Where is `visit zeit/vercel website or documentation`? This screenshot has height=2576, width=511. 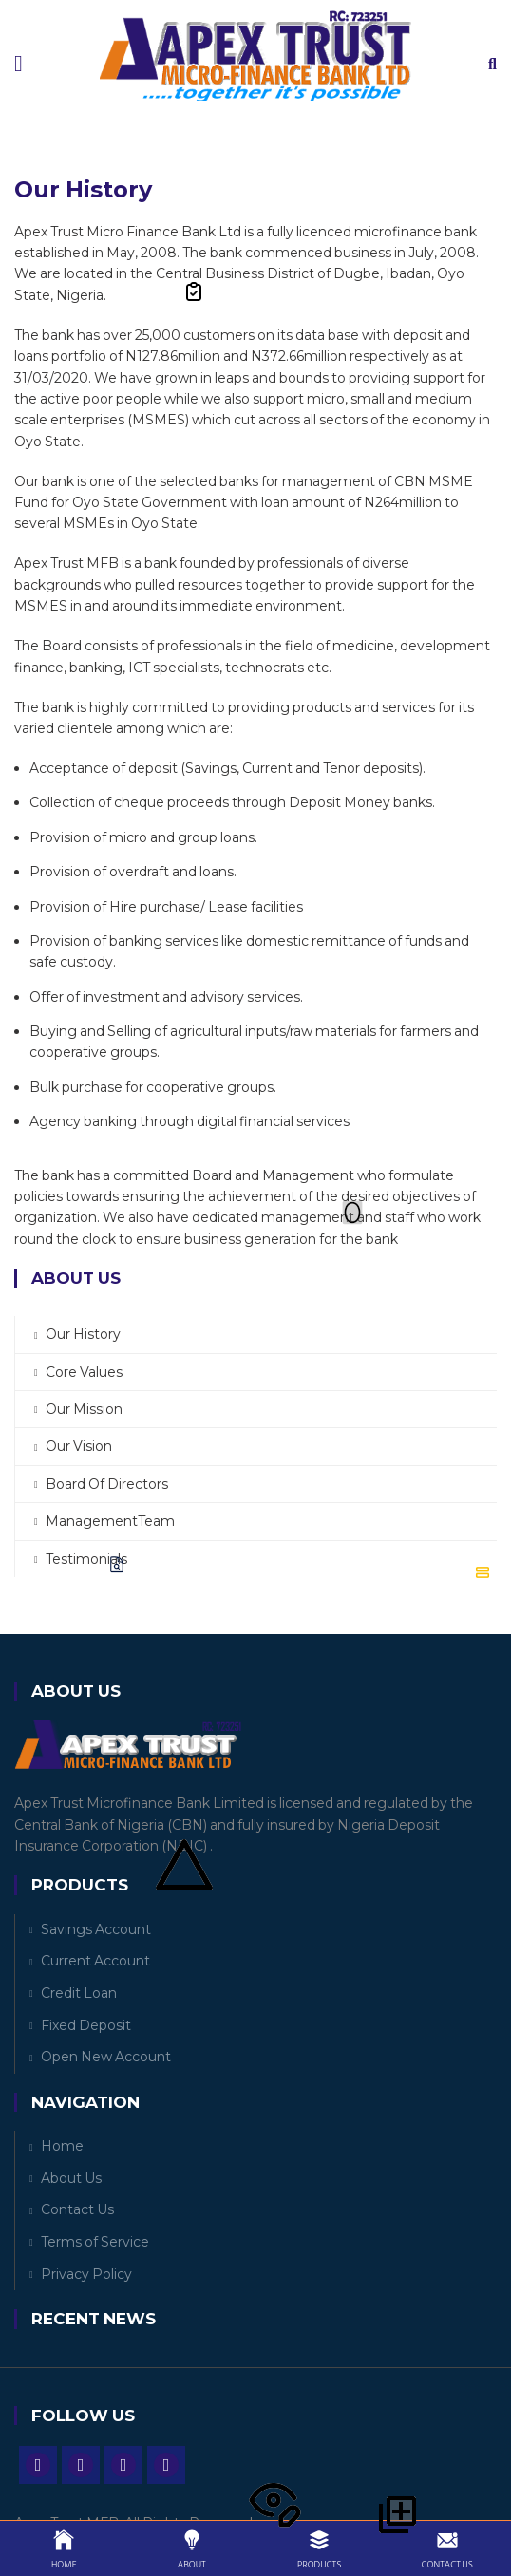 visit zeit/vercel website or documentation is located at coordinates (184, 1865).